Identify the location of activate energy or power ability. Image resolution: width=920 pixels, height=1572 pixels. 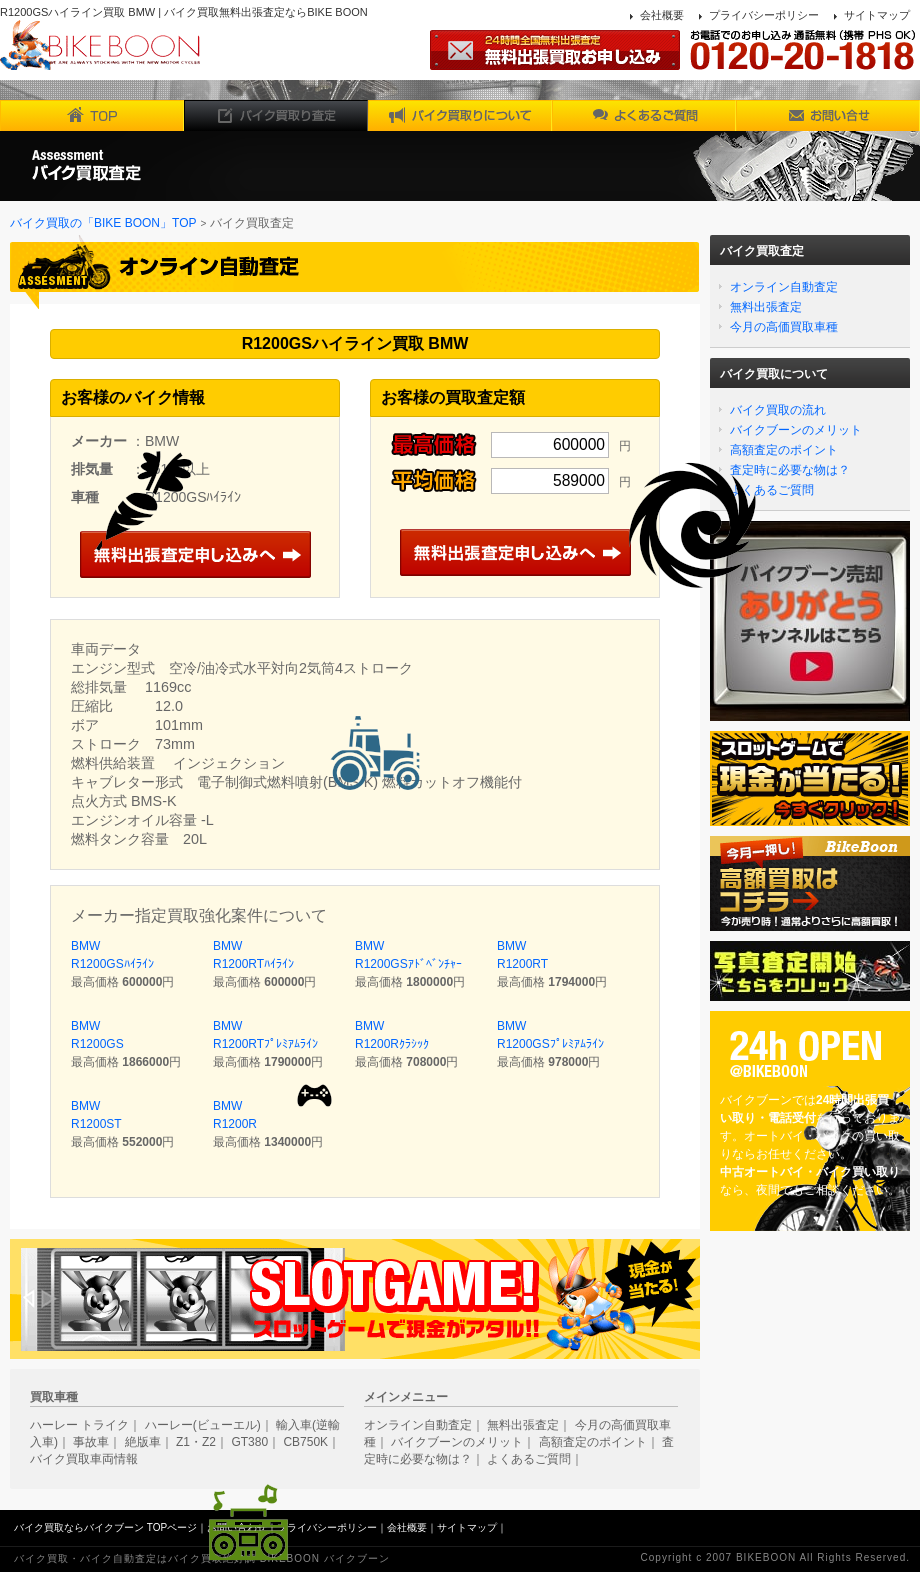
(691, 524).